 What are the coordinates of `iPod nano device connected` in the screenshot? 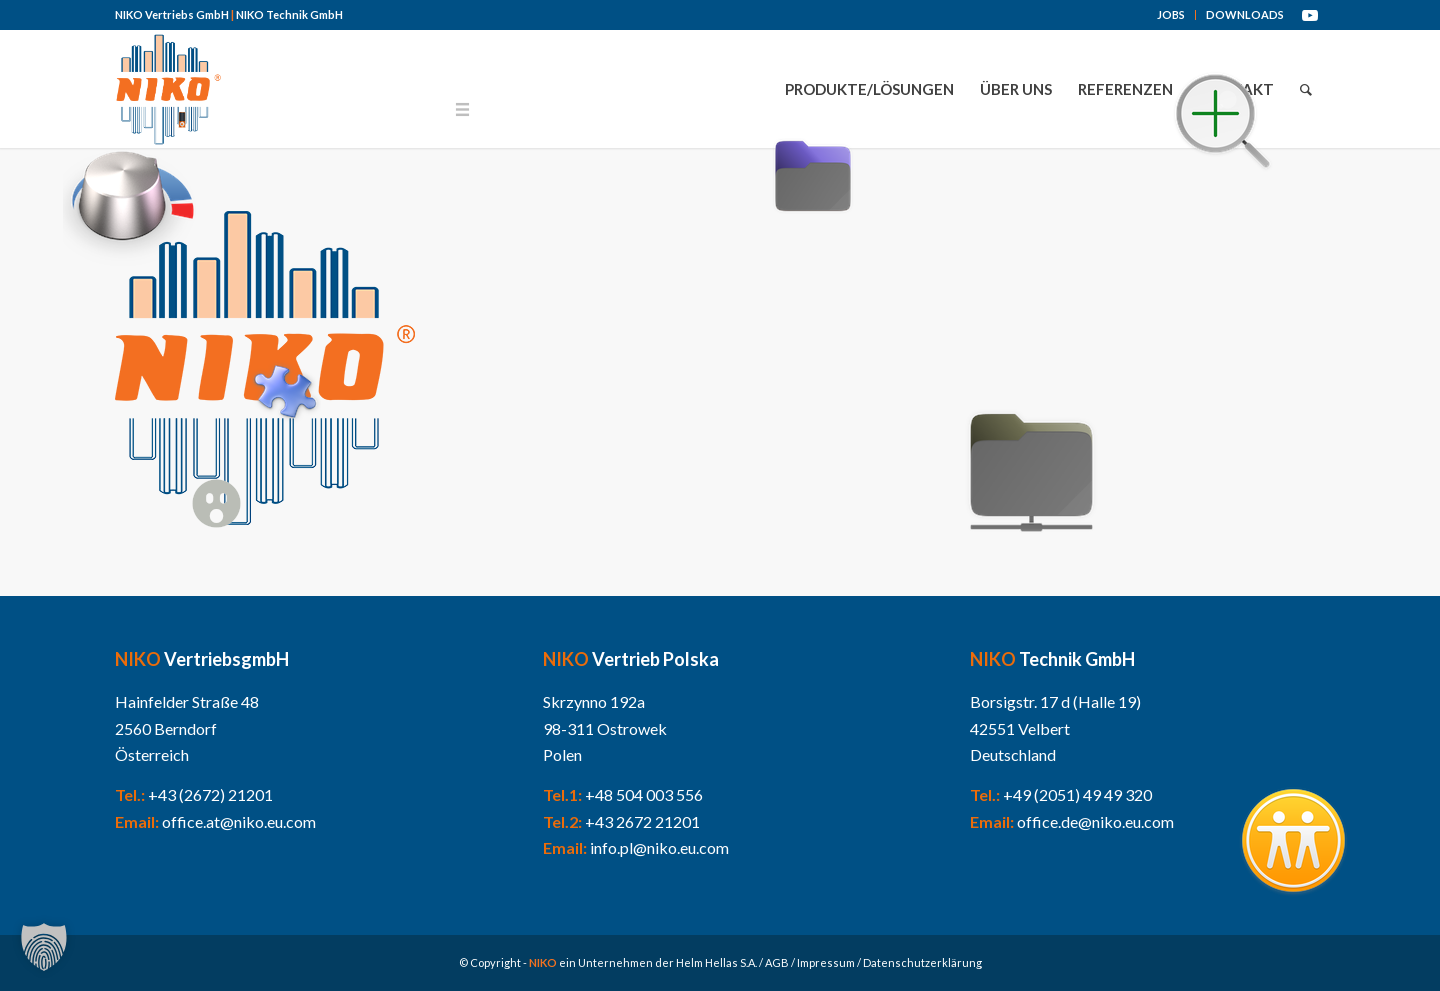 It's located at (182, 120).